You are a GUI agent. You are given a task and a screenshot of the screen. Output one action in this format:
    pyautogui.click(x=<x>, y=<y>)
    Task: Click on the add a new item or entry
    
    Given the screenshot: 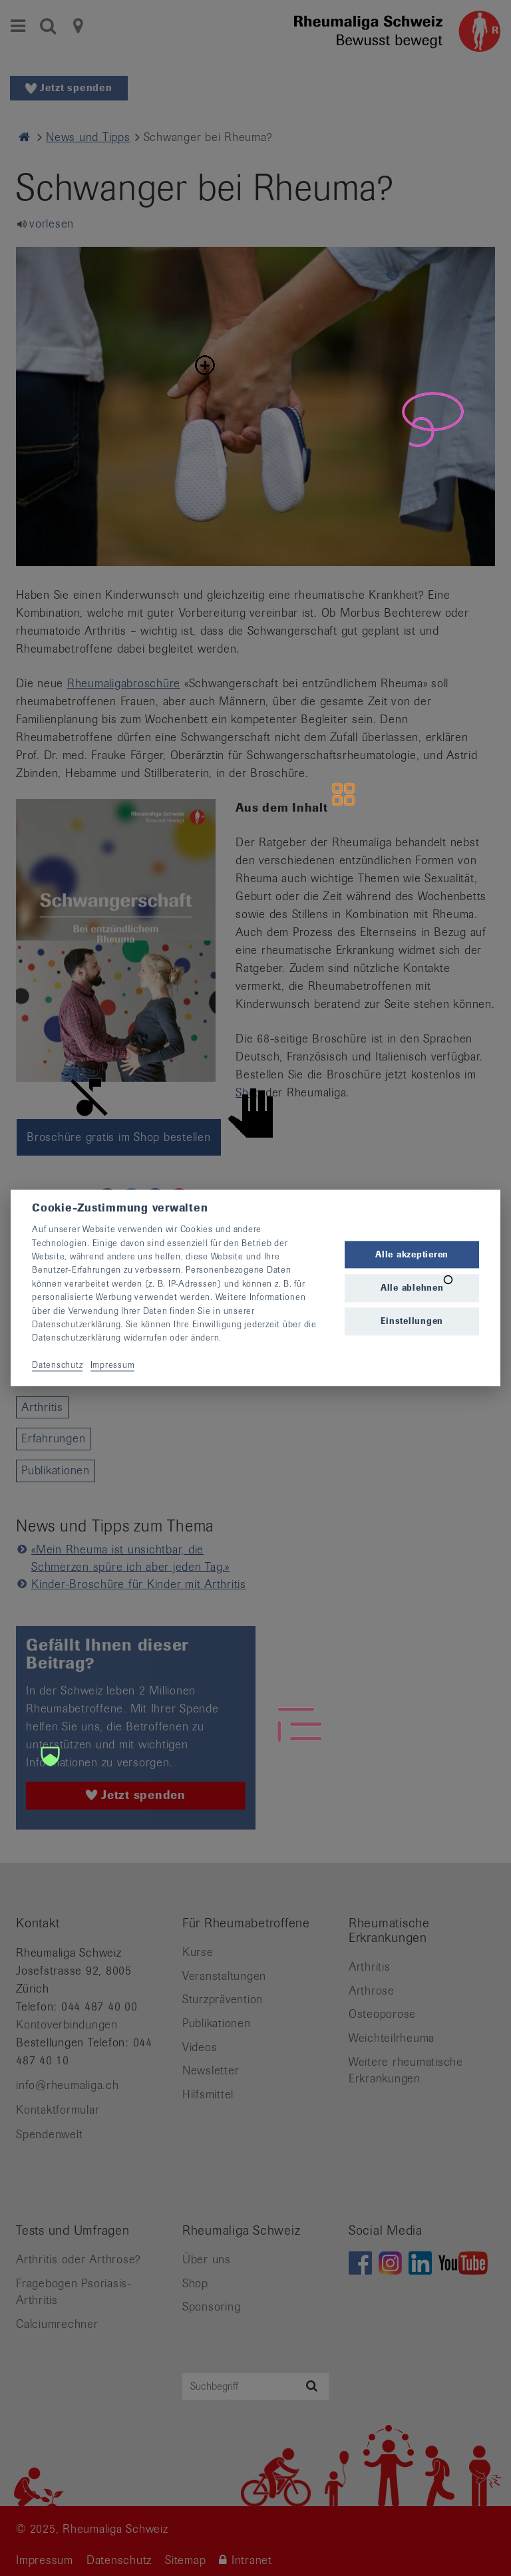 What is the action you would take?
    pyautogui.click(x=205, y=365)
    